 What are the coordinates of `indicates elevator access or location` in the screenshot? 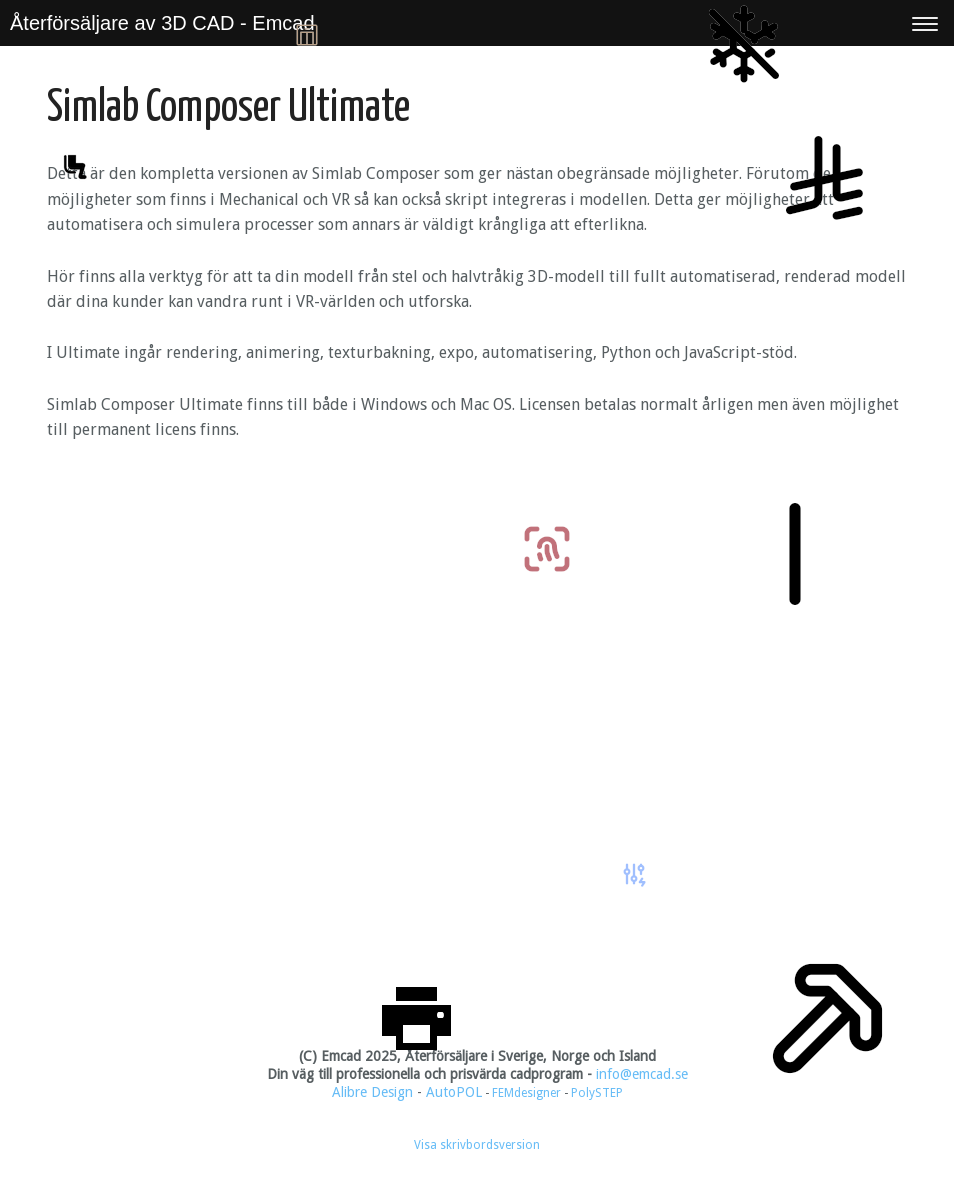 It's located at (307, 35).